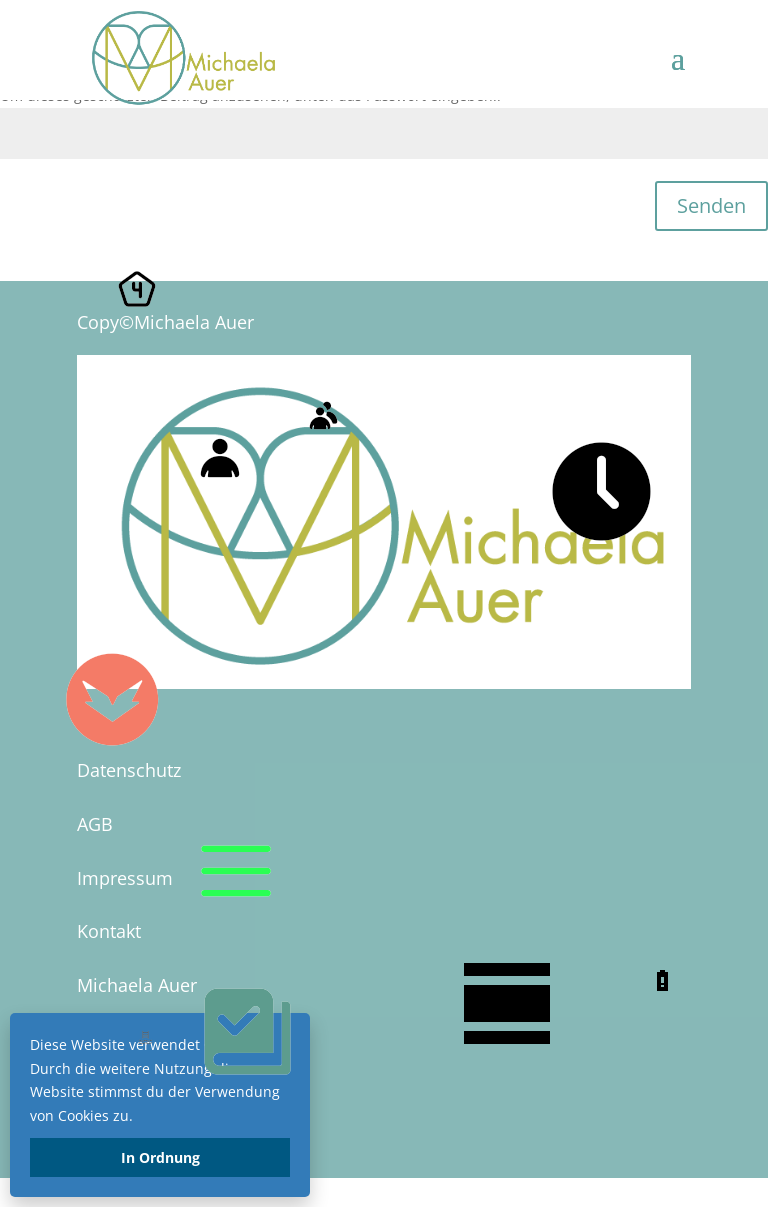  What do you see at coordinates (323, 415) in the screenshot?
I see `view friends list` at bounding box center [323, 415].